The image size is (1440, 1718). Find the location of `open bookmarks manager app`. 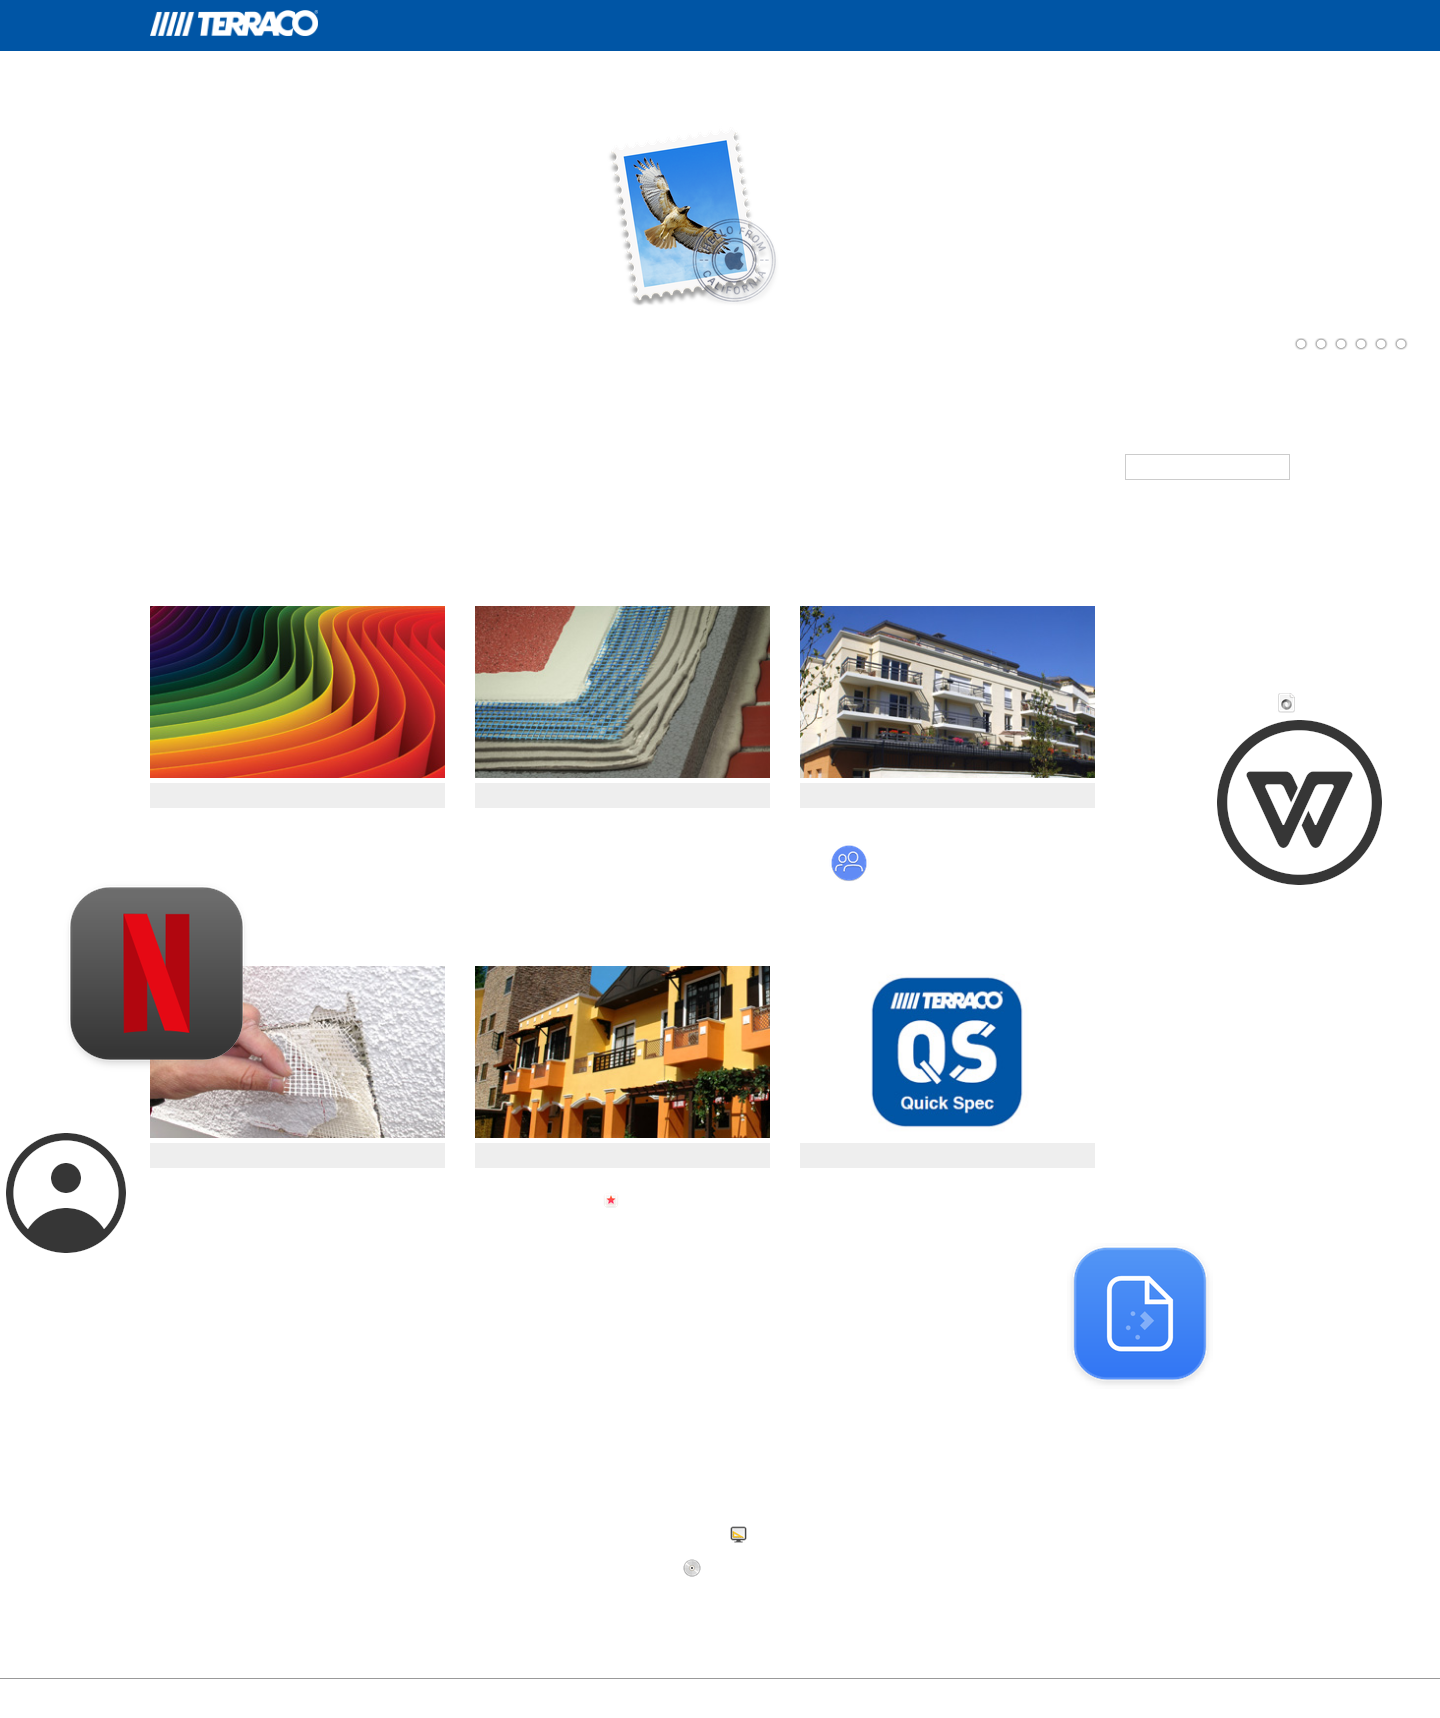

open bookmarks manager app is located at coordinates (611, 1200).